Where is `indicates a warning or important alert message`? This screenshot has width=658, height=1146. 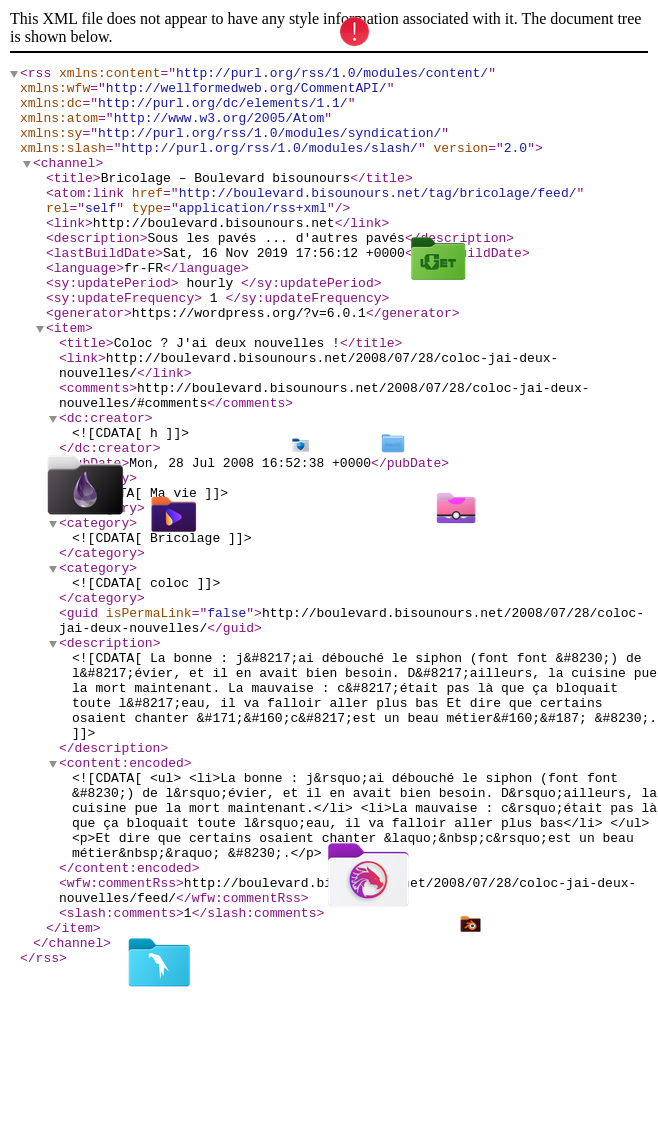
indicates a warning or important alert message is located at coordinates (354, 31).